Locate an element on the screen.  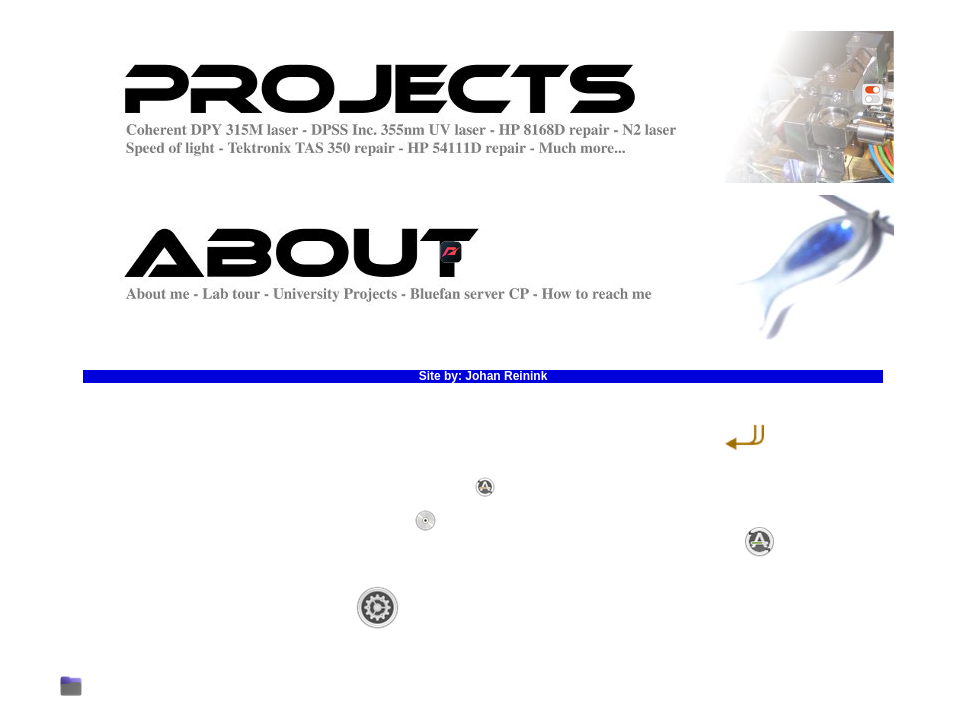
open gnome tweaks to customize system settings is located at coordinates (872, 94).